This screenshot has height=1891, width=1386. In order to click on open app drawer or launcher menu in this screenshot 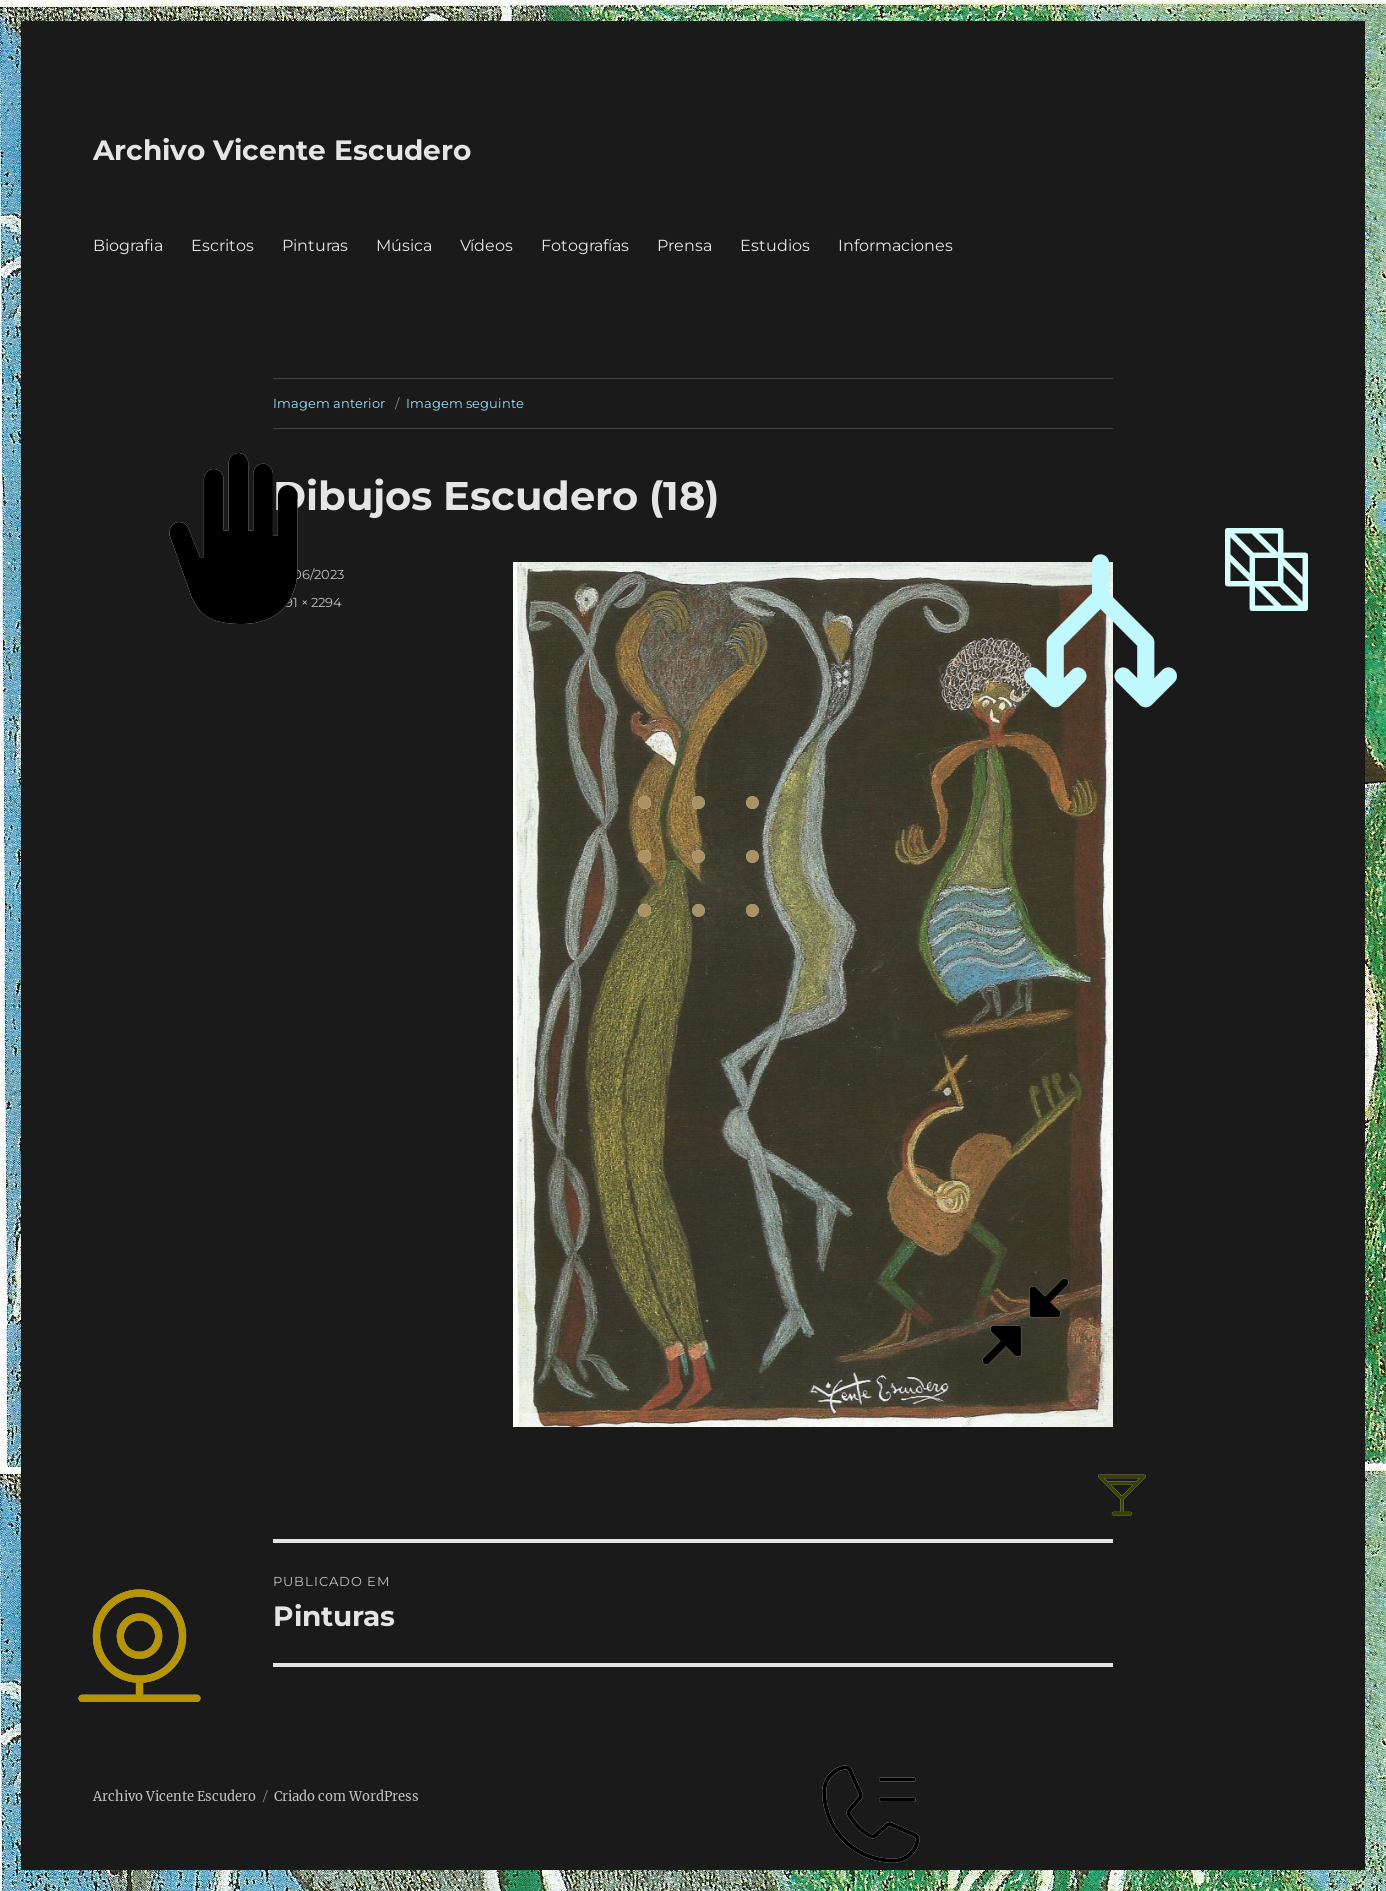, I will do `click(698, 856)`.